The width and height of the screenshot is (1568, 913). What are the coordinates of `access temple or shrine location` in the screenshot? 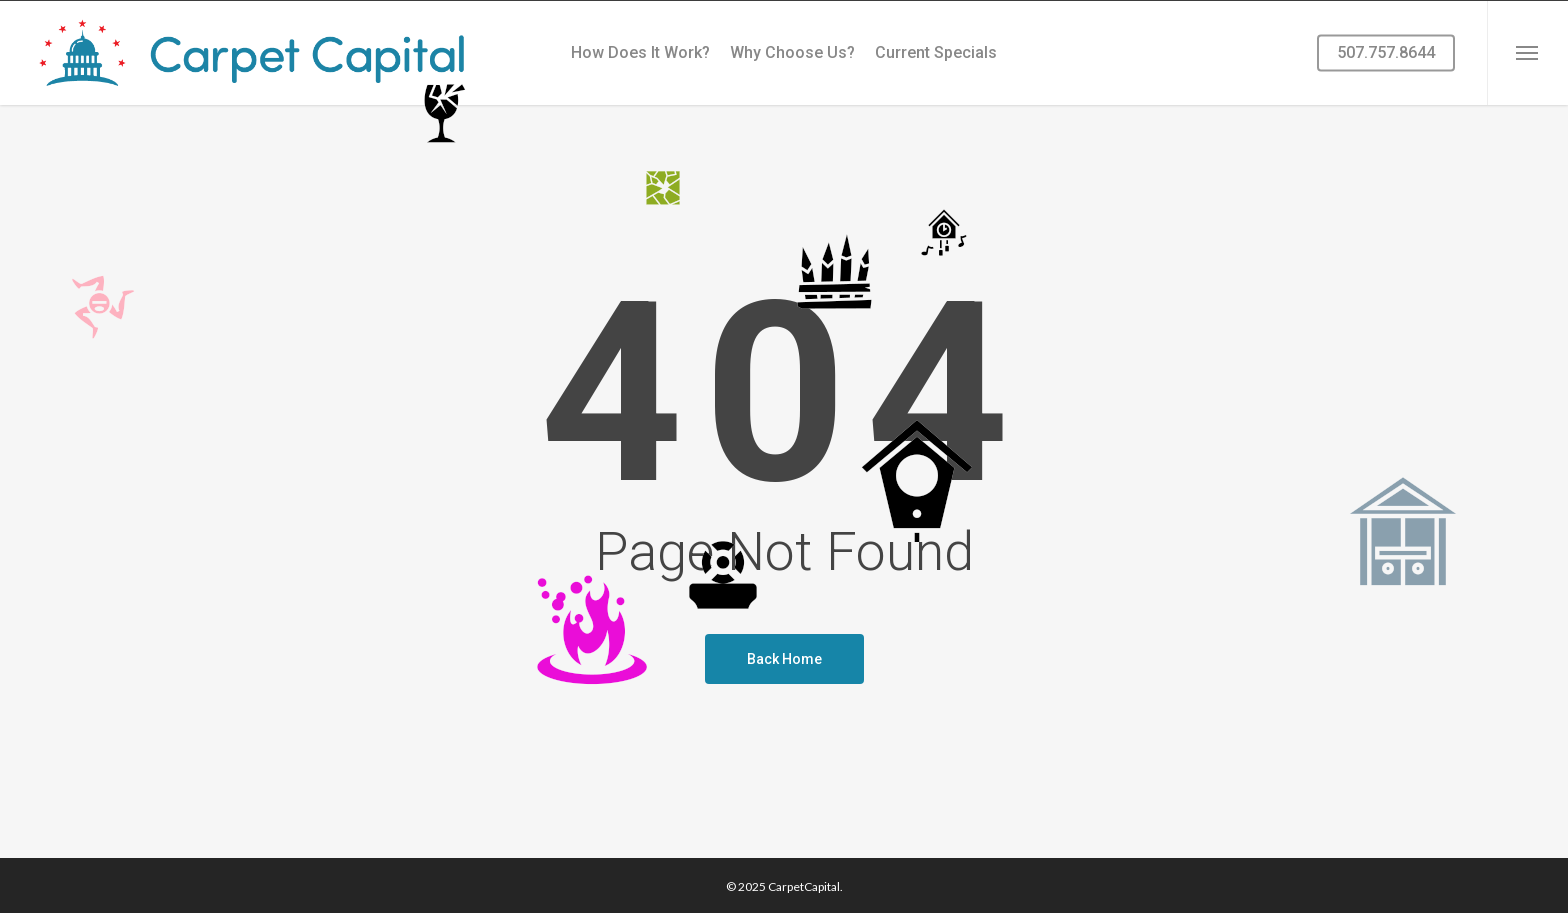 It's located at (1403, 531).